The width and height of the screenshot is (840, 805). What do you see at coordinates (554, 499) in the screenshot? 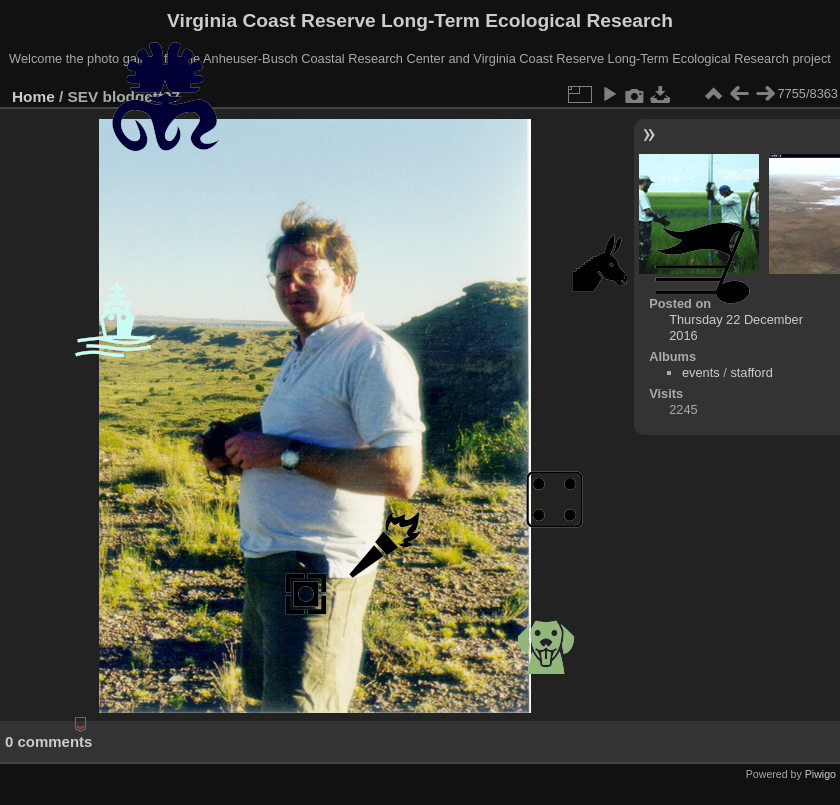
I see `roll the dice or randomize selection` at bounding box center [554, 499].